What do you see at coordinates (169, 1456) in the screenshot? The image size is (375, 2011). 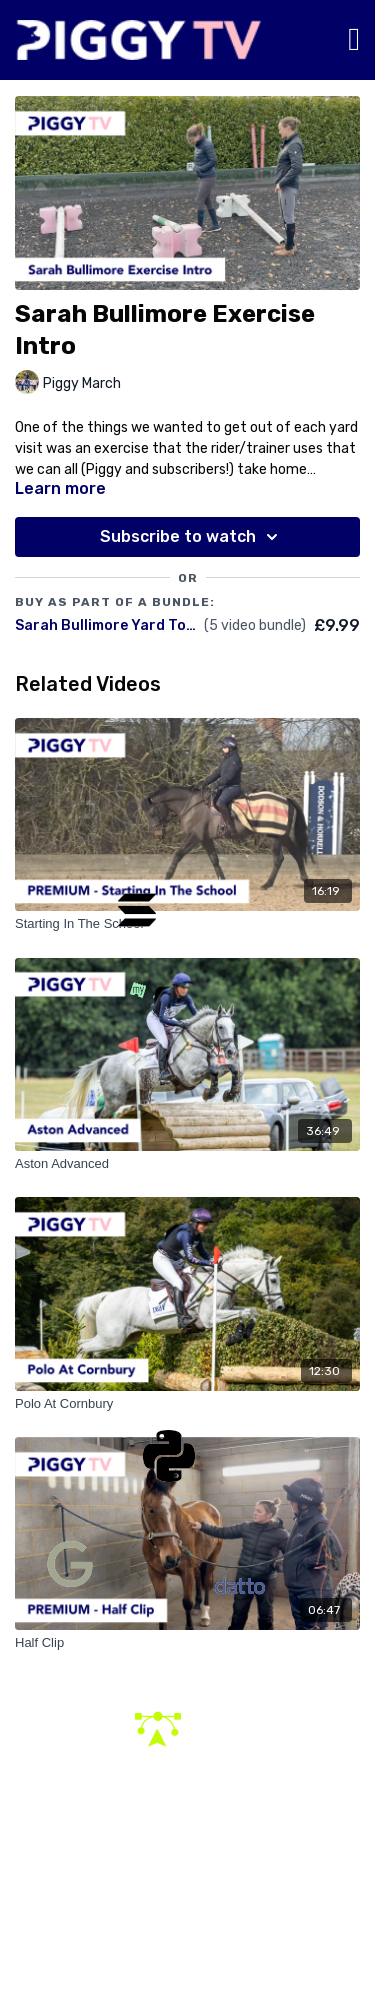 I see `python programming language logo` at bounding box center [169, 1456].